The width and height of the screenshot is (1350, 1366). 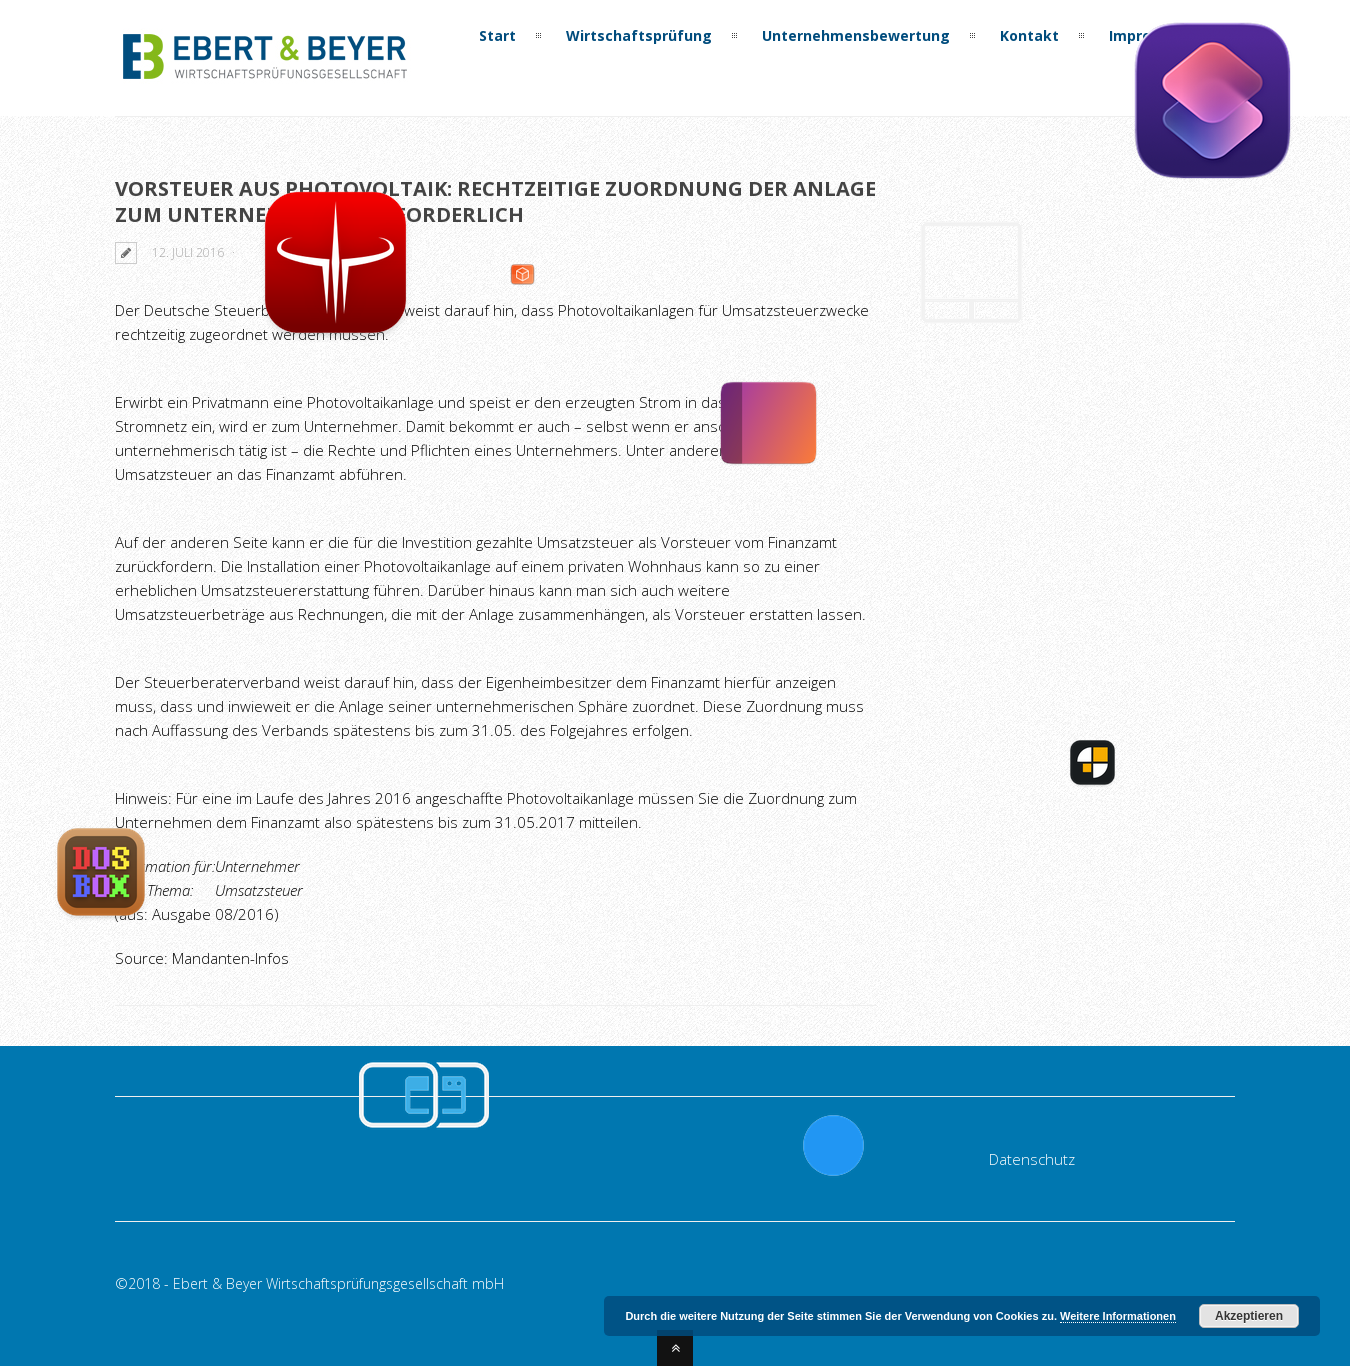 What do you see at coordinates (522, 273) in the screenshot?
I see `a binary STL 3D model file` at bounding box center [522, 273].